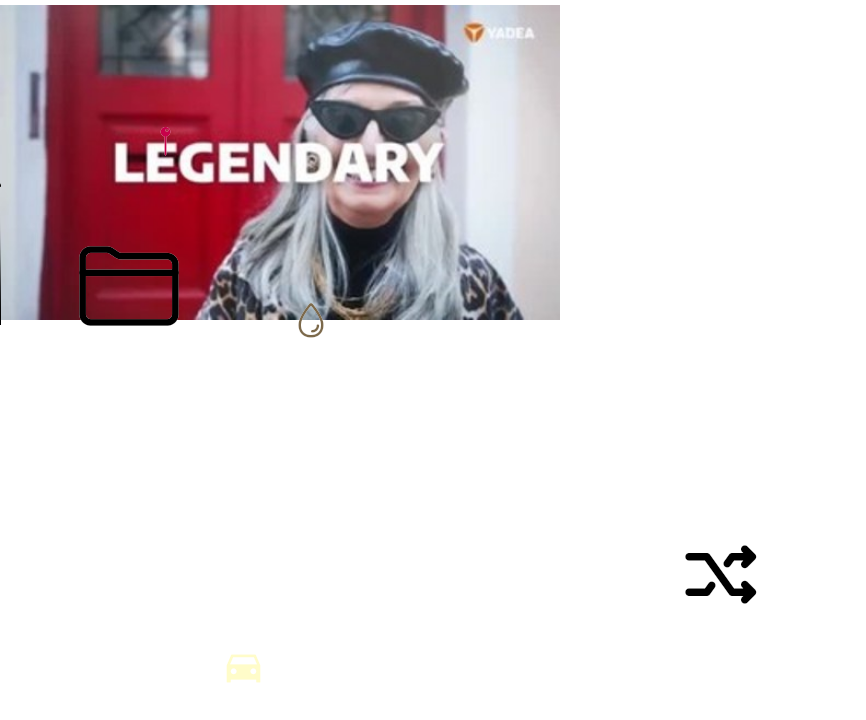 The width and height of the screenshot is (866, 720). What do you see at coordinates (719, 574) in the screenshot?
I see `shuffle or randomize playlist order` at bounding box center [719, 574].